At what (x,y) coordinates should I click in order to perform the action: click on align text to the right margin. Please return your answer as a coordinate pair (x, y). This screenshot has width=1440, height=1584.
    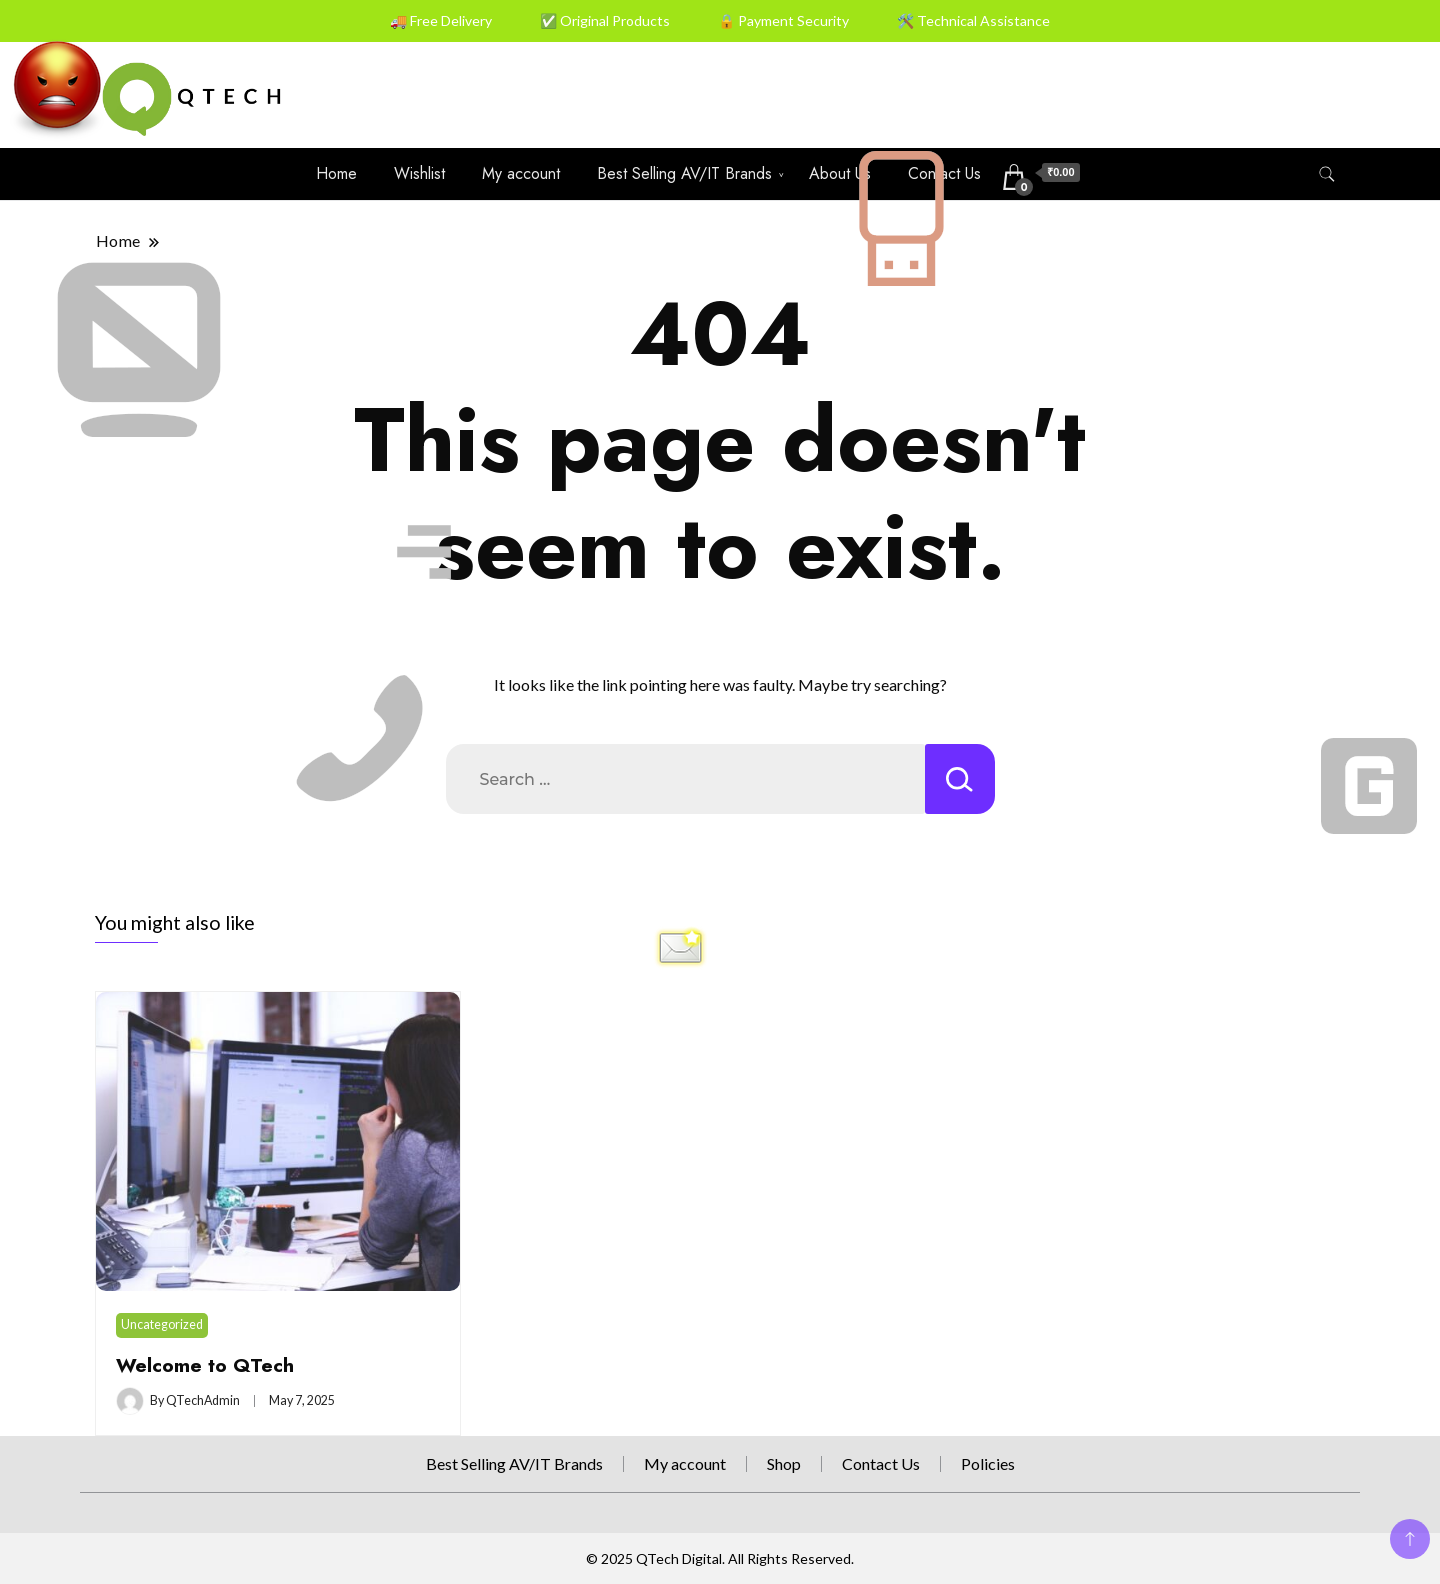
    Looking at the image, I should click on (424, 552).